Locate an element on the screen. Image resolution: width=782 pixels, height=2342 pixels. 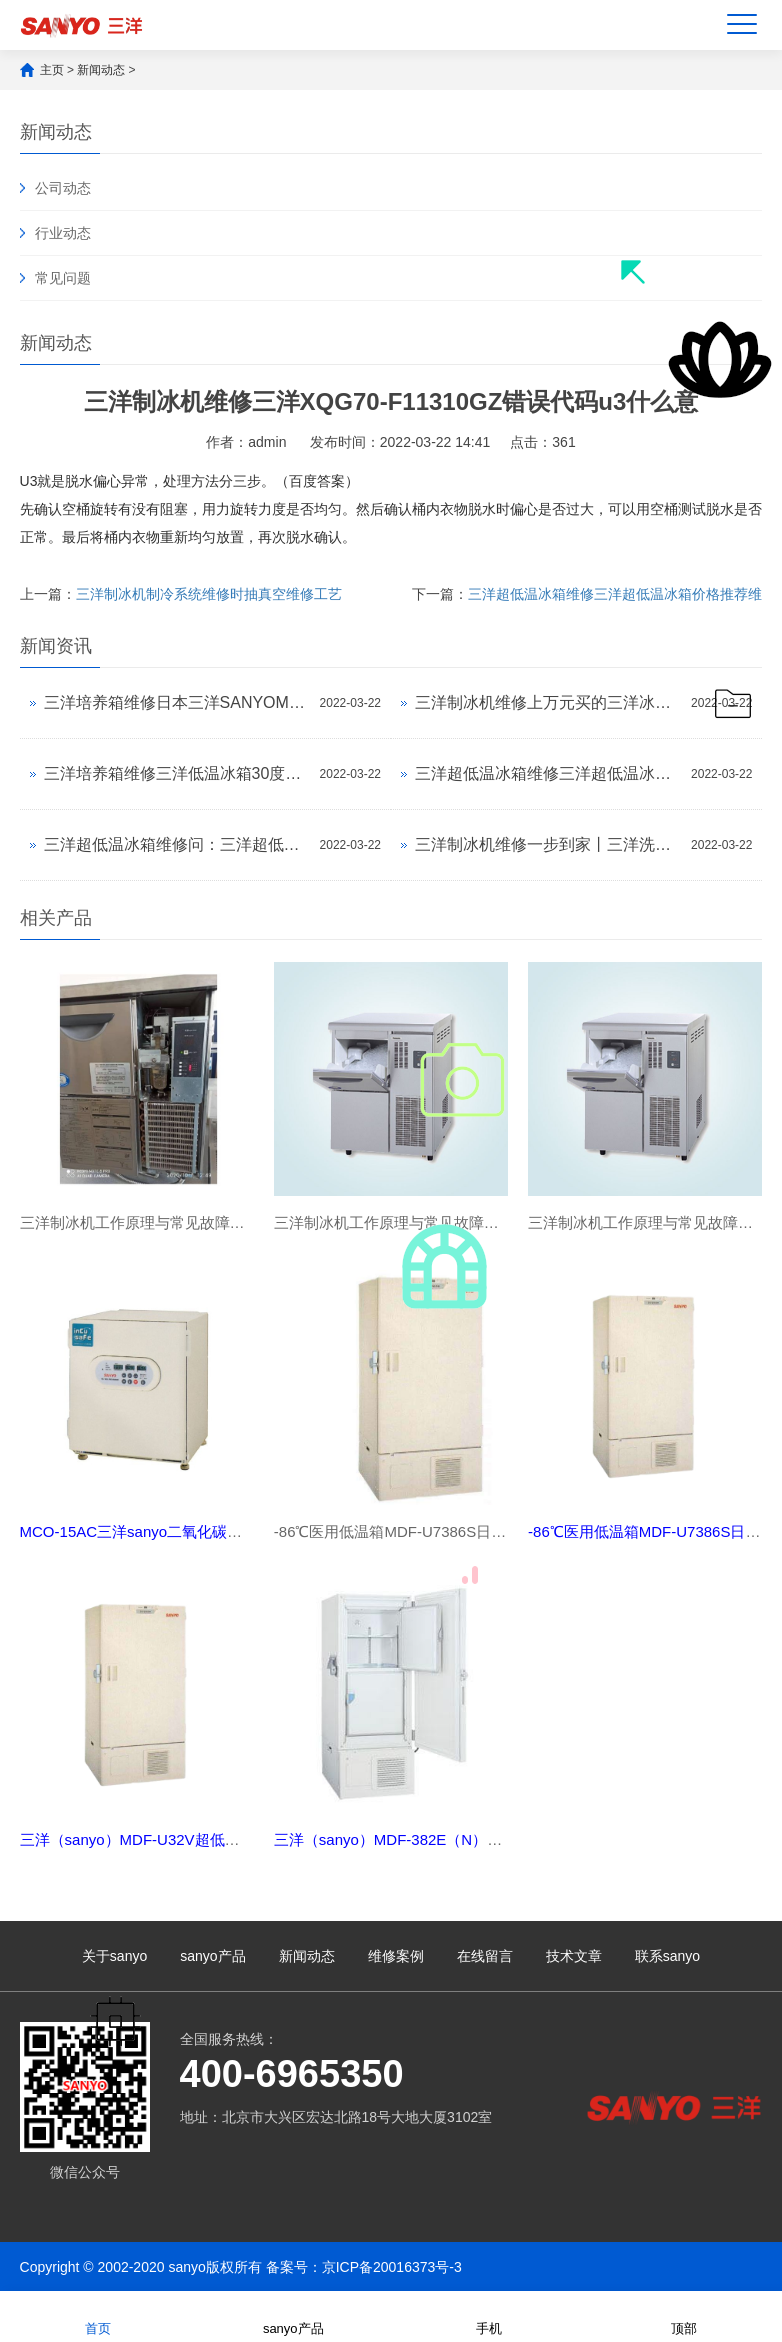
access meditation or mindfulness features is located at coordinates (720, 363).